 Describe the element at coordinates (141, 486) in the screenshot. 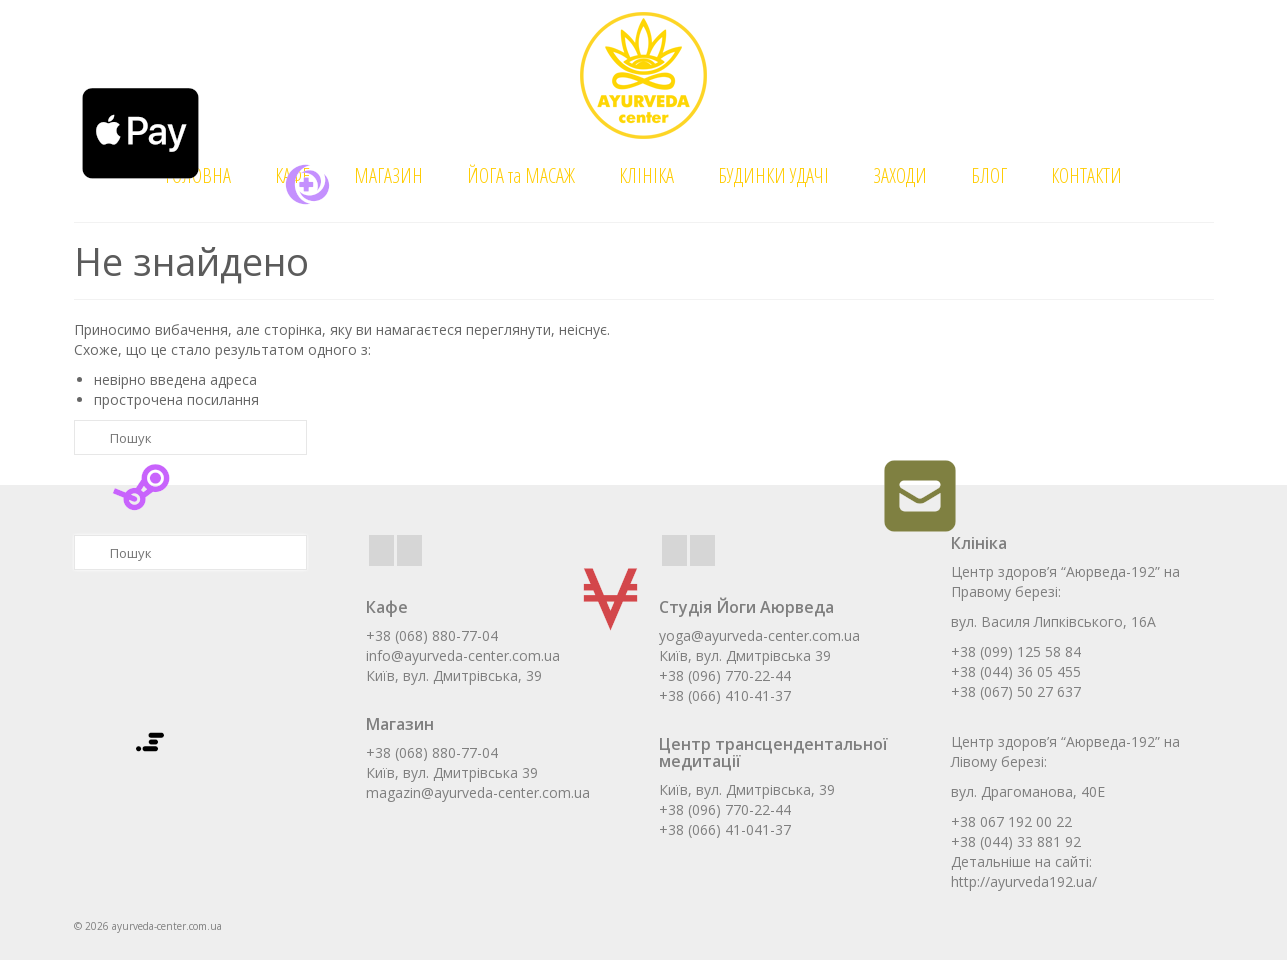

I see `open Steam gaming platform` at that location.